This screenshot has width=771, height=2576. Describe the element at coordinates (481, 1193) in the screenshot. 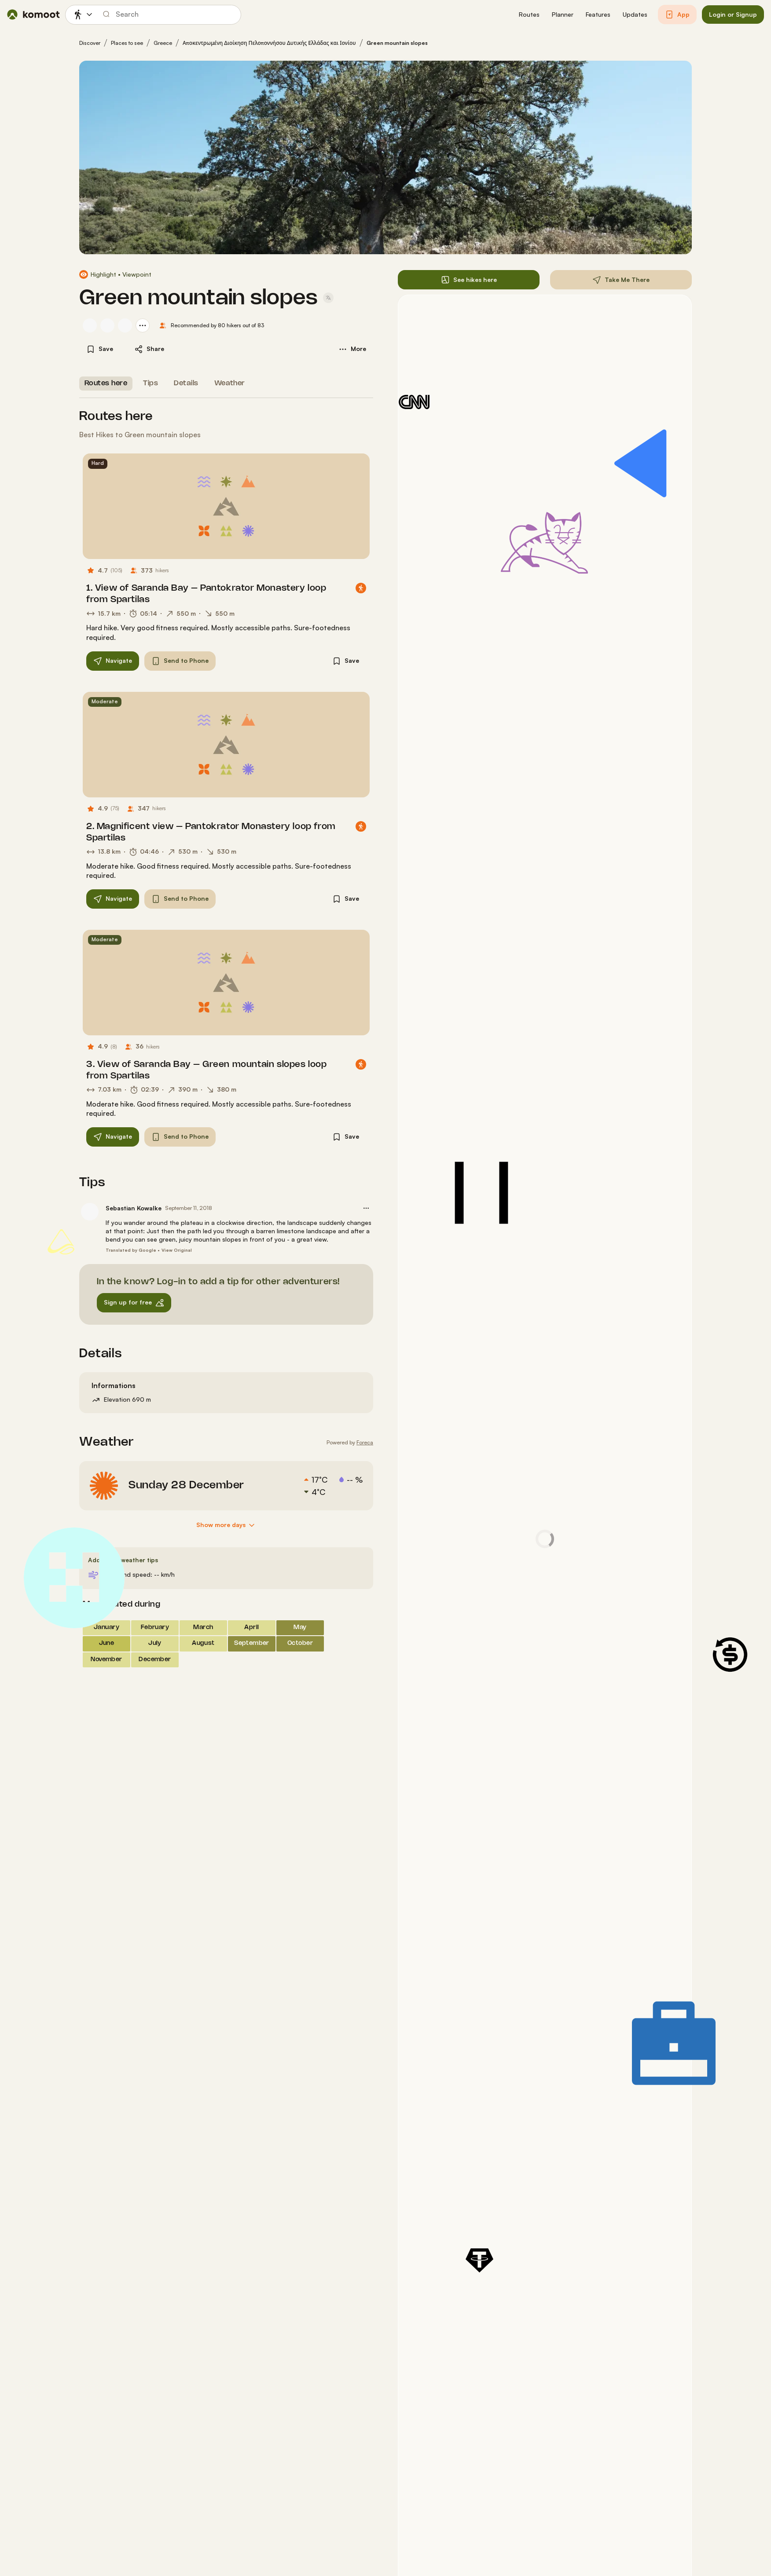

I see `pause media playback` at that location.